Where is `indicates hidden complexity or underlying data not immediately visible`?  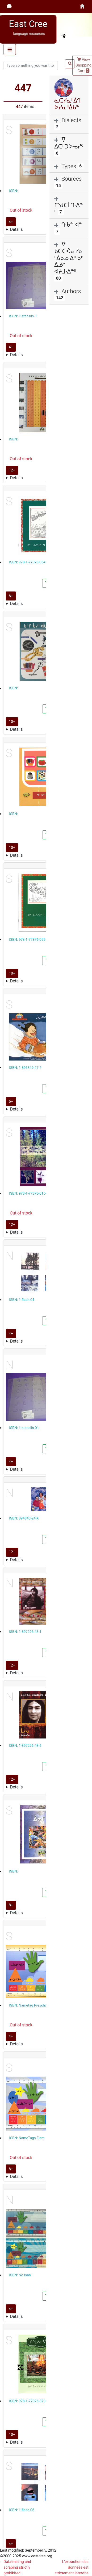
indicates hidden complexity or underlying data not immediately visible is located at coordinates (63, 36).